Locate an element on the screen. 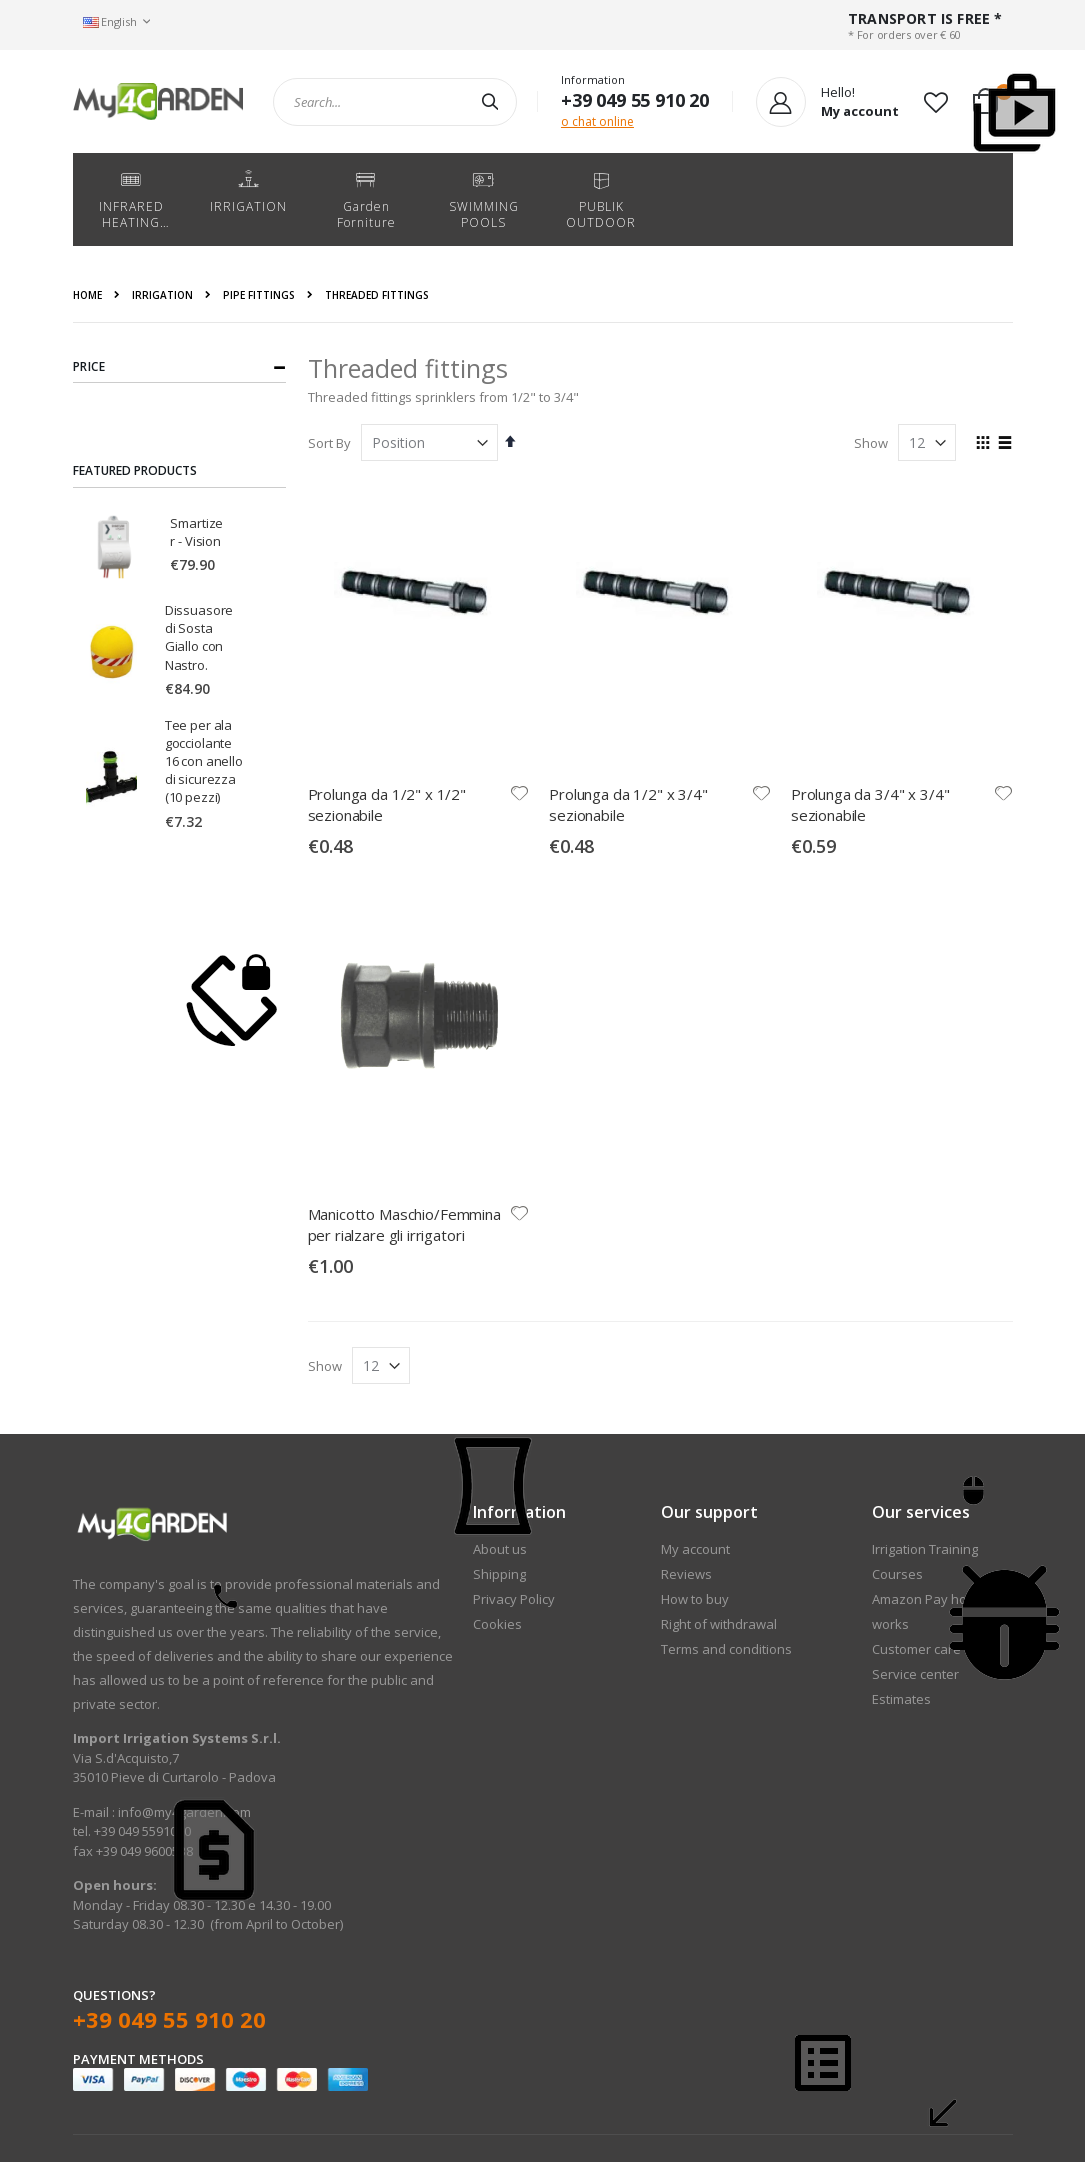  make a phone call is located at coordinates (225, 1596).